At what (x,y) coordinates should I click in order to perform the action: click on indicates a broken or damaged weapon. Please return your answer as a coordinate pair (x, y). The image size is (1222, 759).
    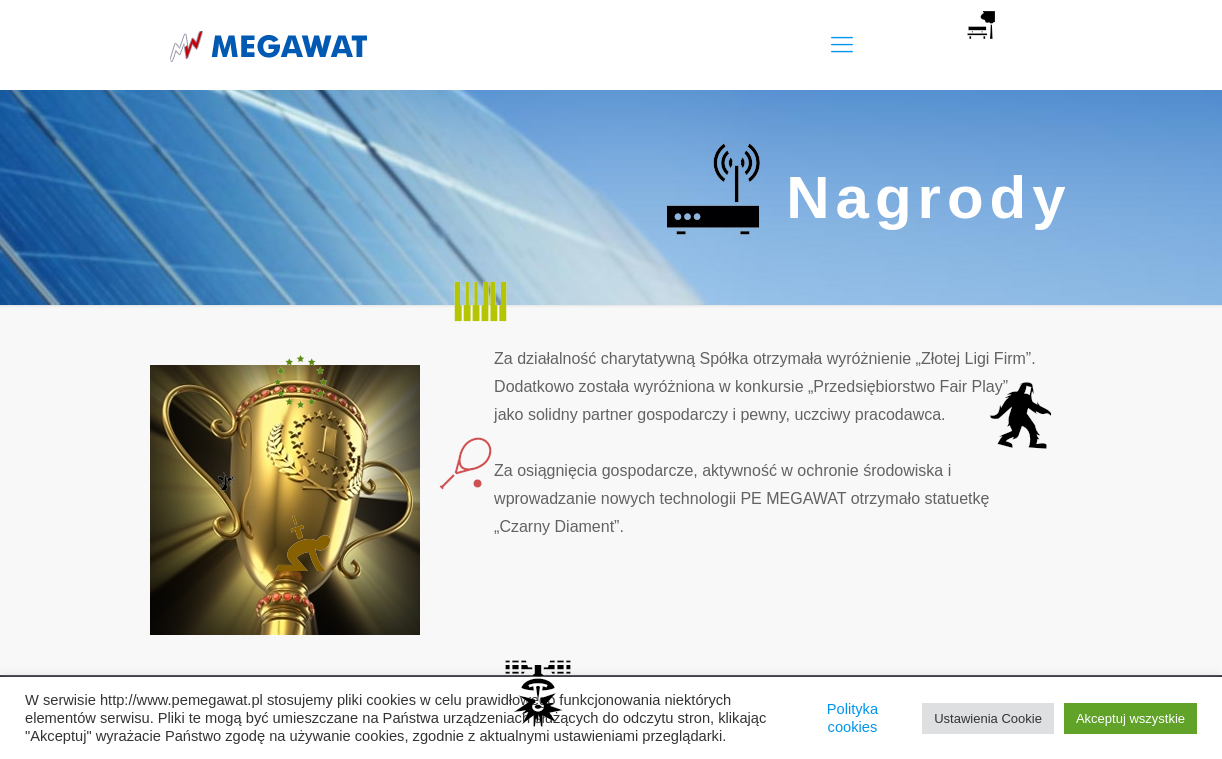
    Looking at the image, I should click on (227, 481).